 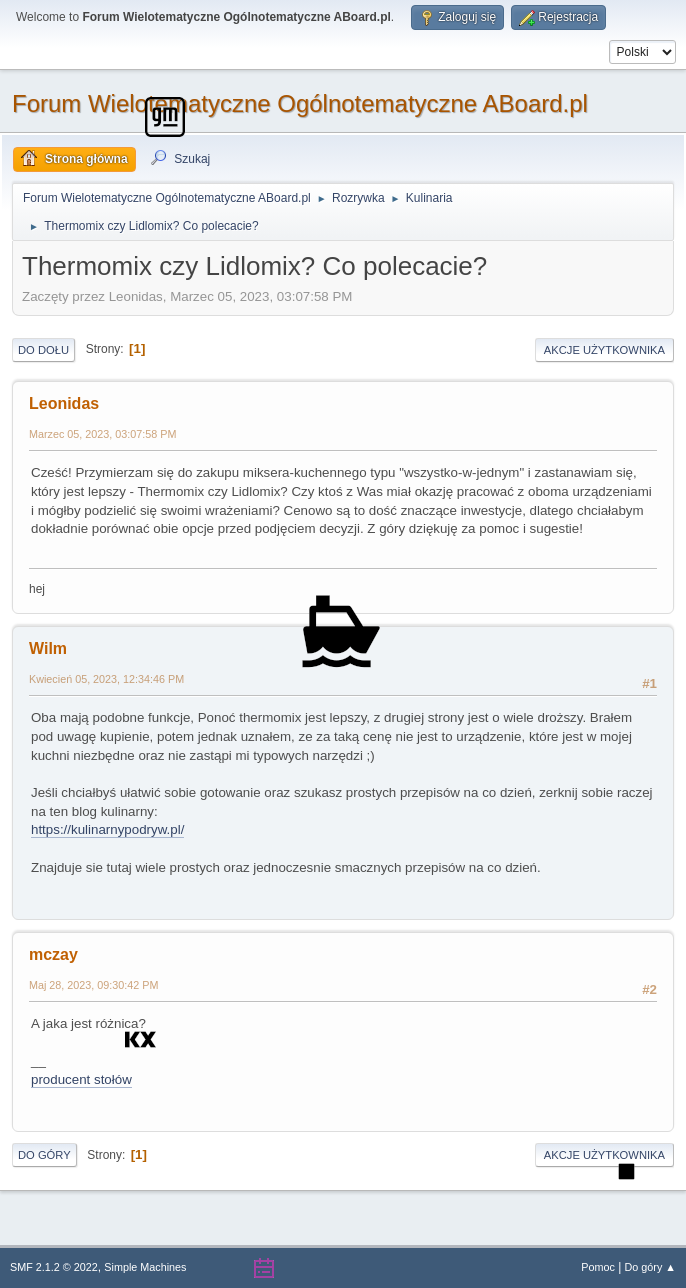 What do you see at coordinates (140, 1039) in the screenshot?
I see `kx systems company logo` at bounding box center [140, 1039].